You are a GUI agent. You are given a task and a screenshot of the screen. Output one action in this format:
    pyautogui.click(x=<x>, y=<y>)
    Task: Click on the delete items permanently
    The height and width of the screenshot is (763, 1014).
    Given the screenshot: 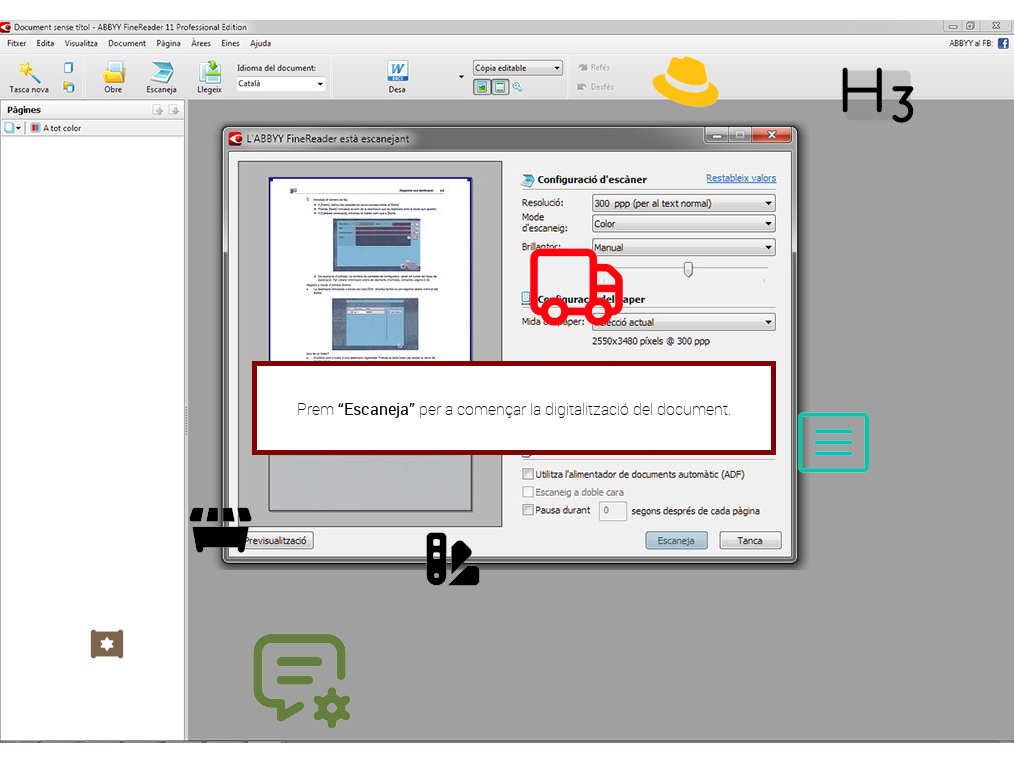 What is the action you would take?
    pyautogui.click(x=220, y=528)
    